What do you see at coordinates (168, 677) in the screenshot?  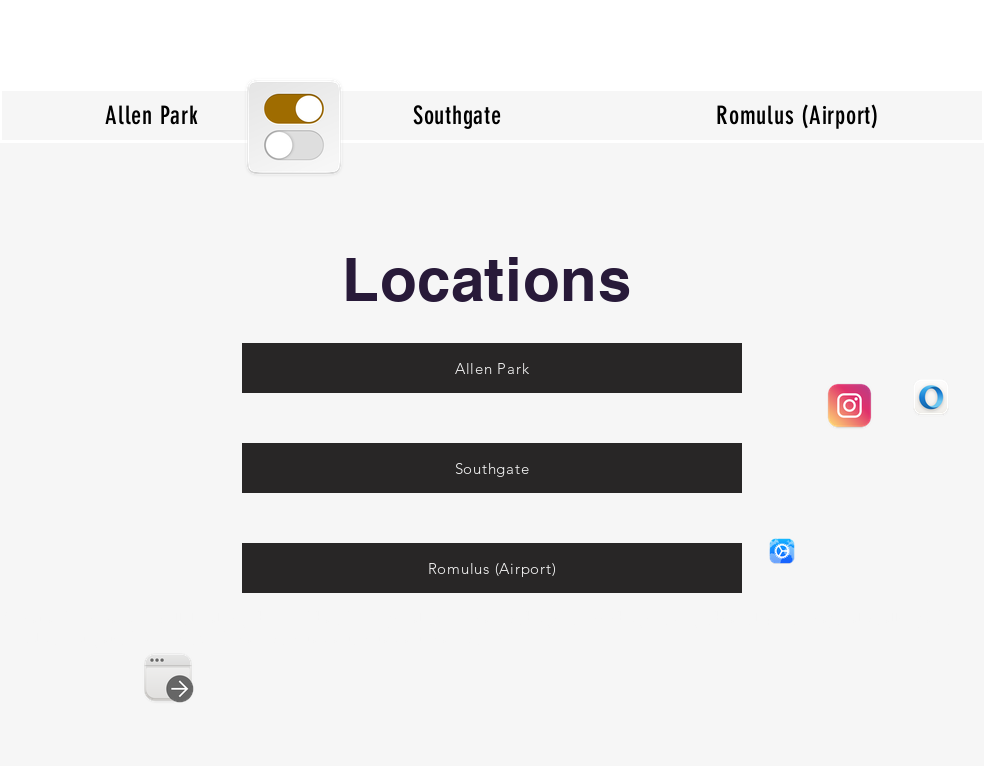 I see `run or execute the current application` at bounding box center [168, 677].